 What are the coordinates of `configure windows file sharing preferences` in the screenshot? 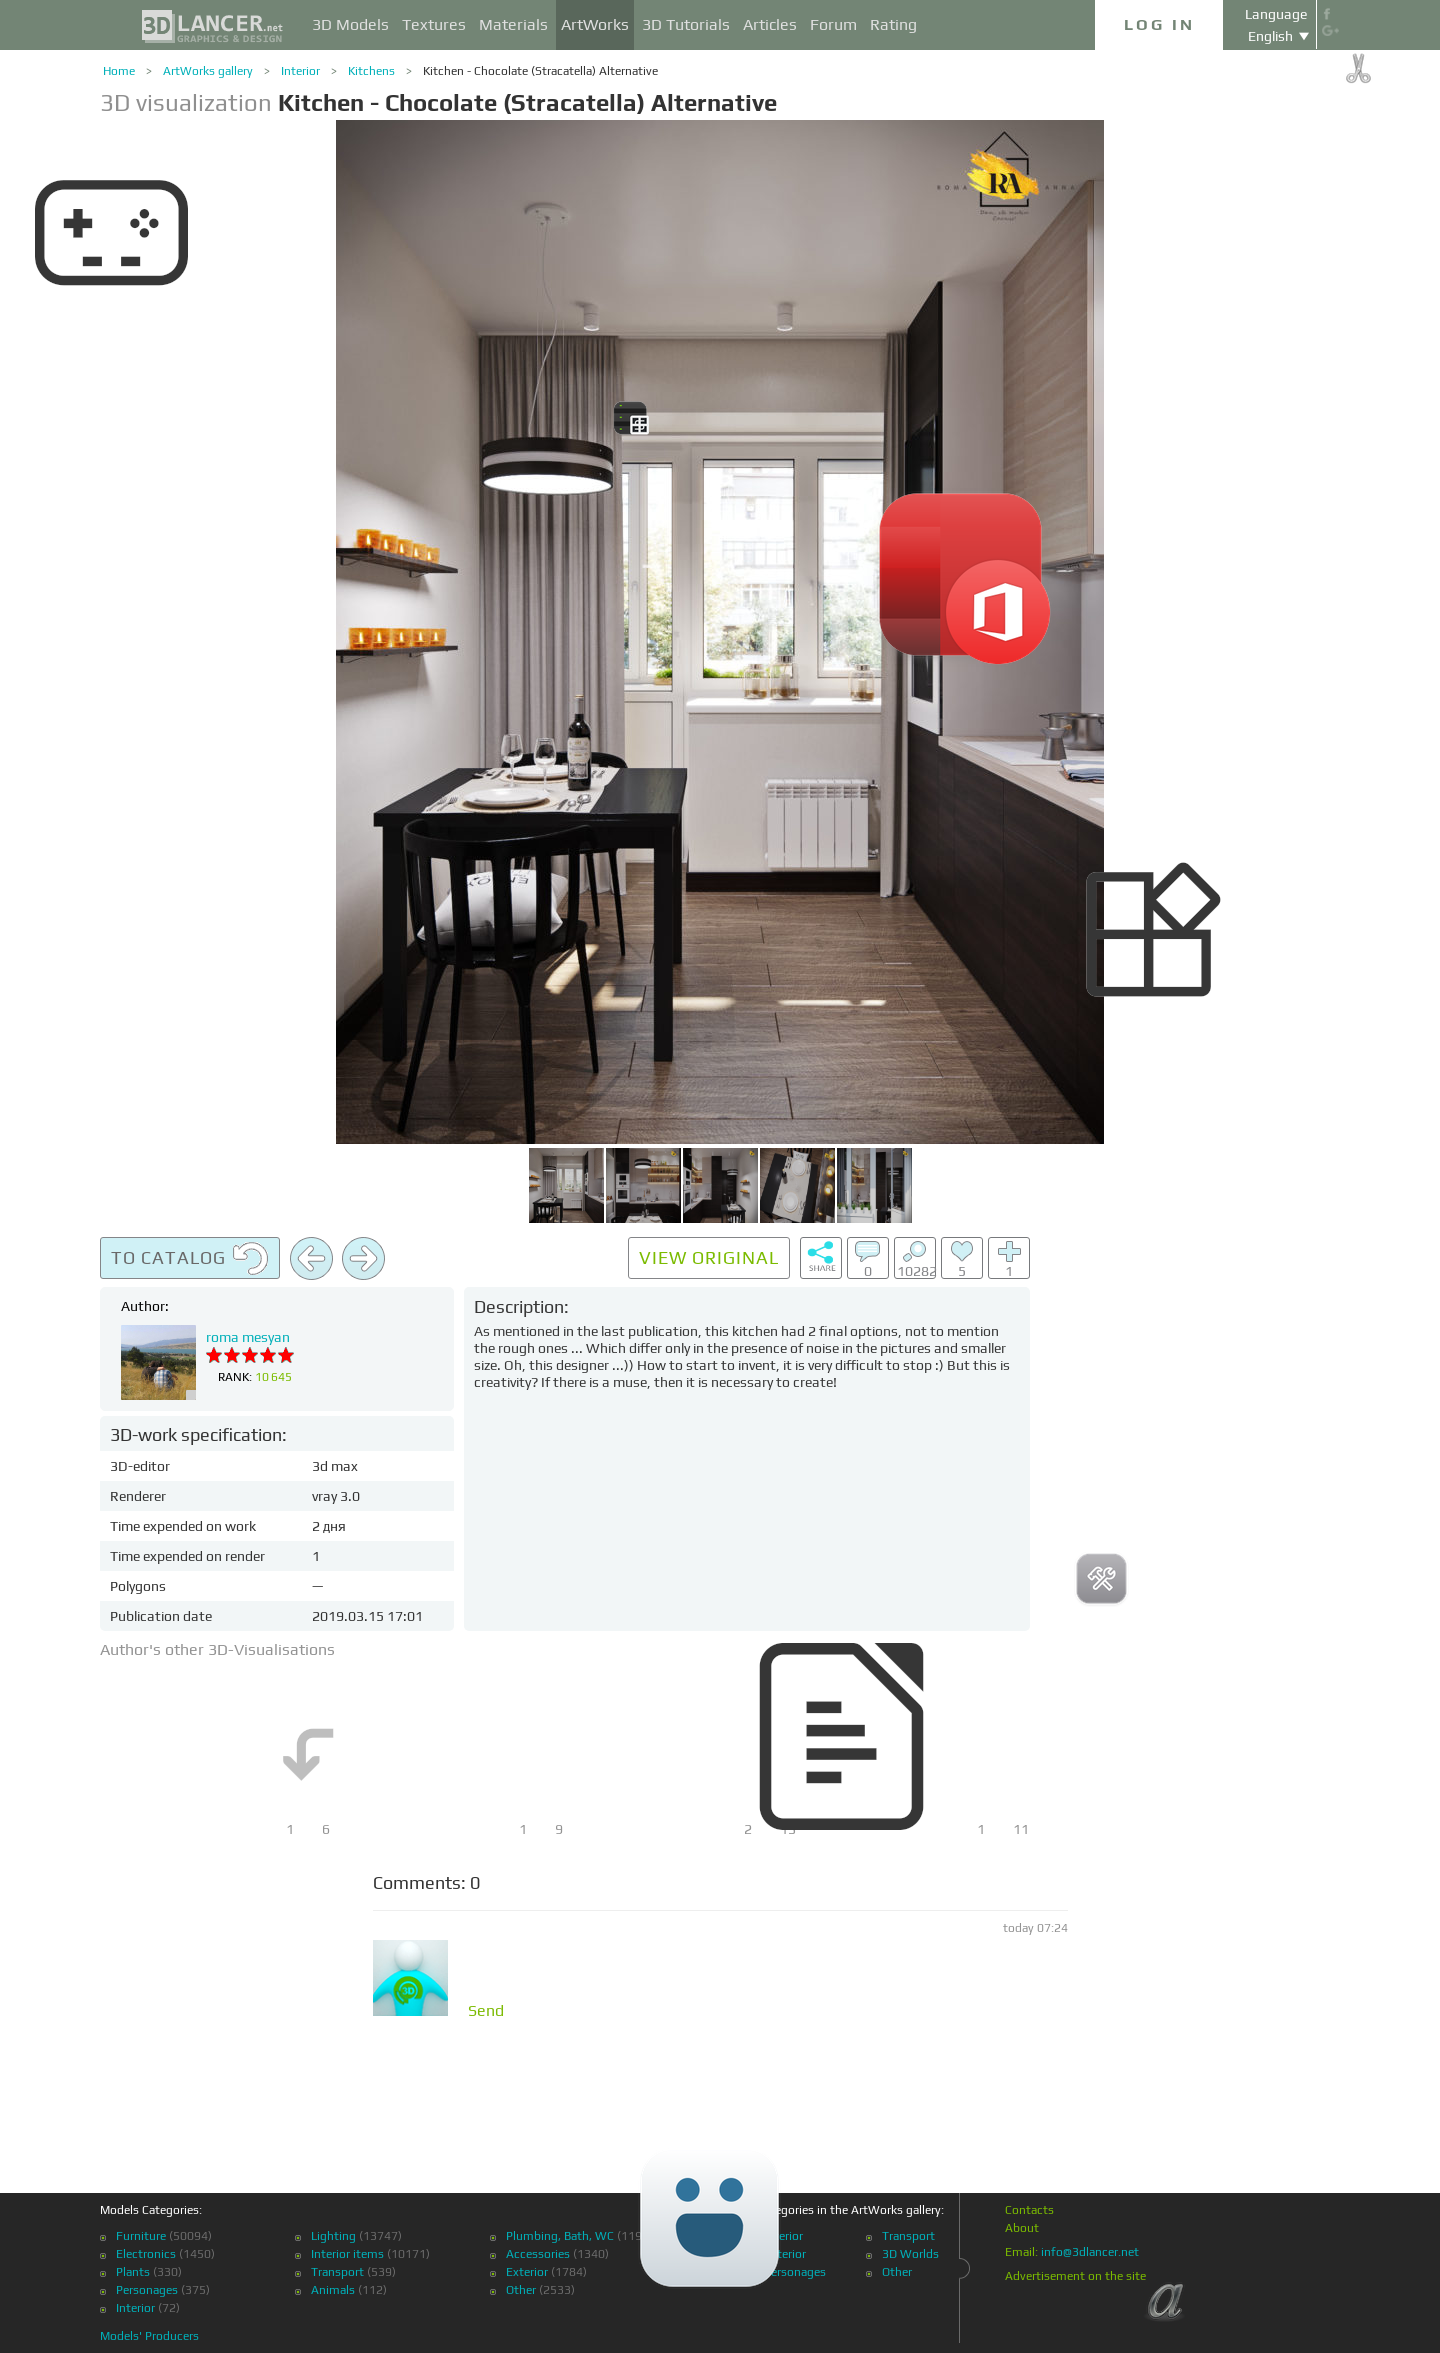 It's located at (630, 418).